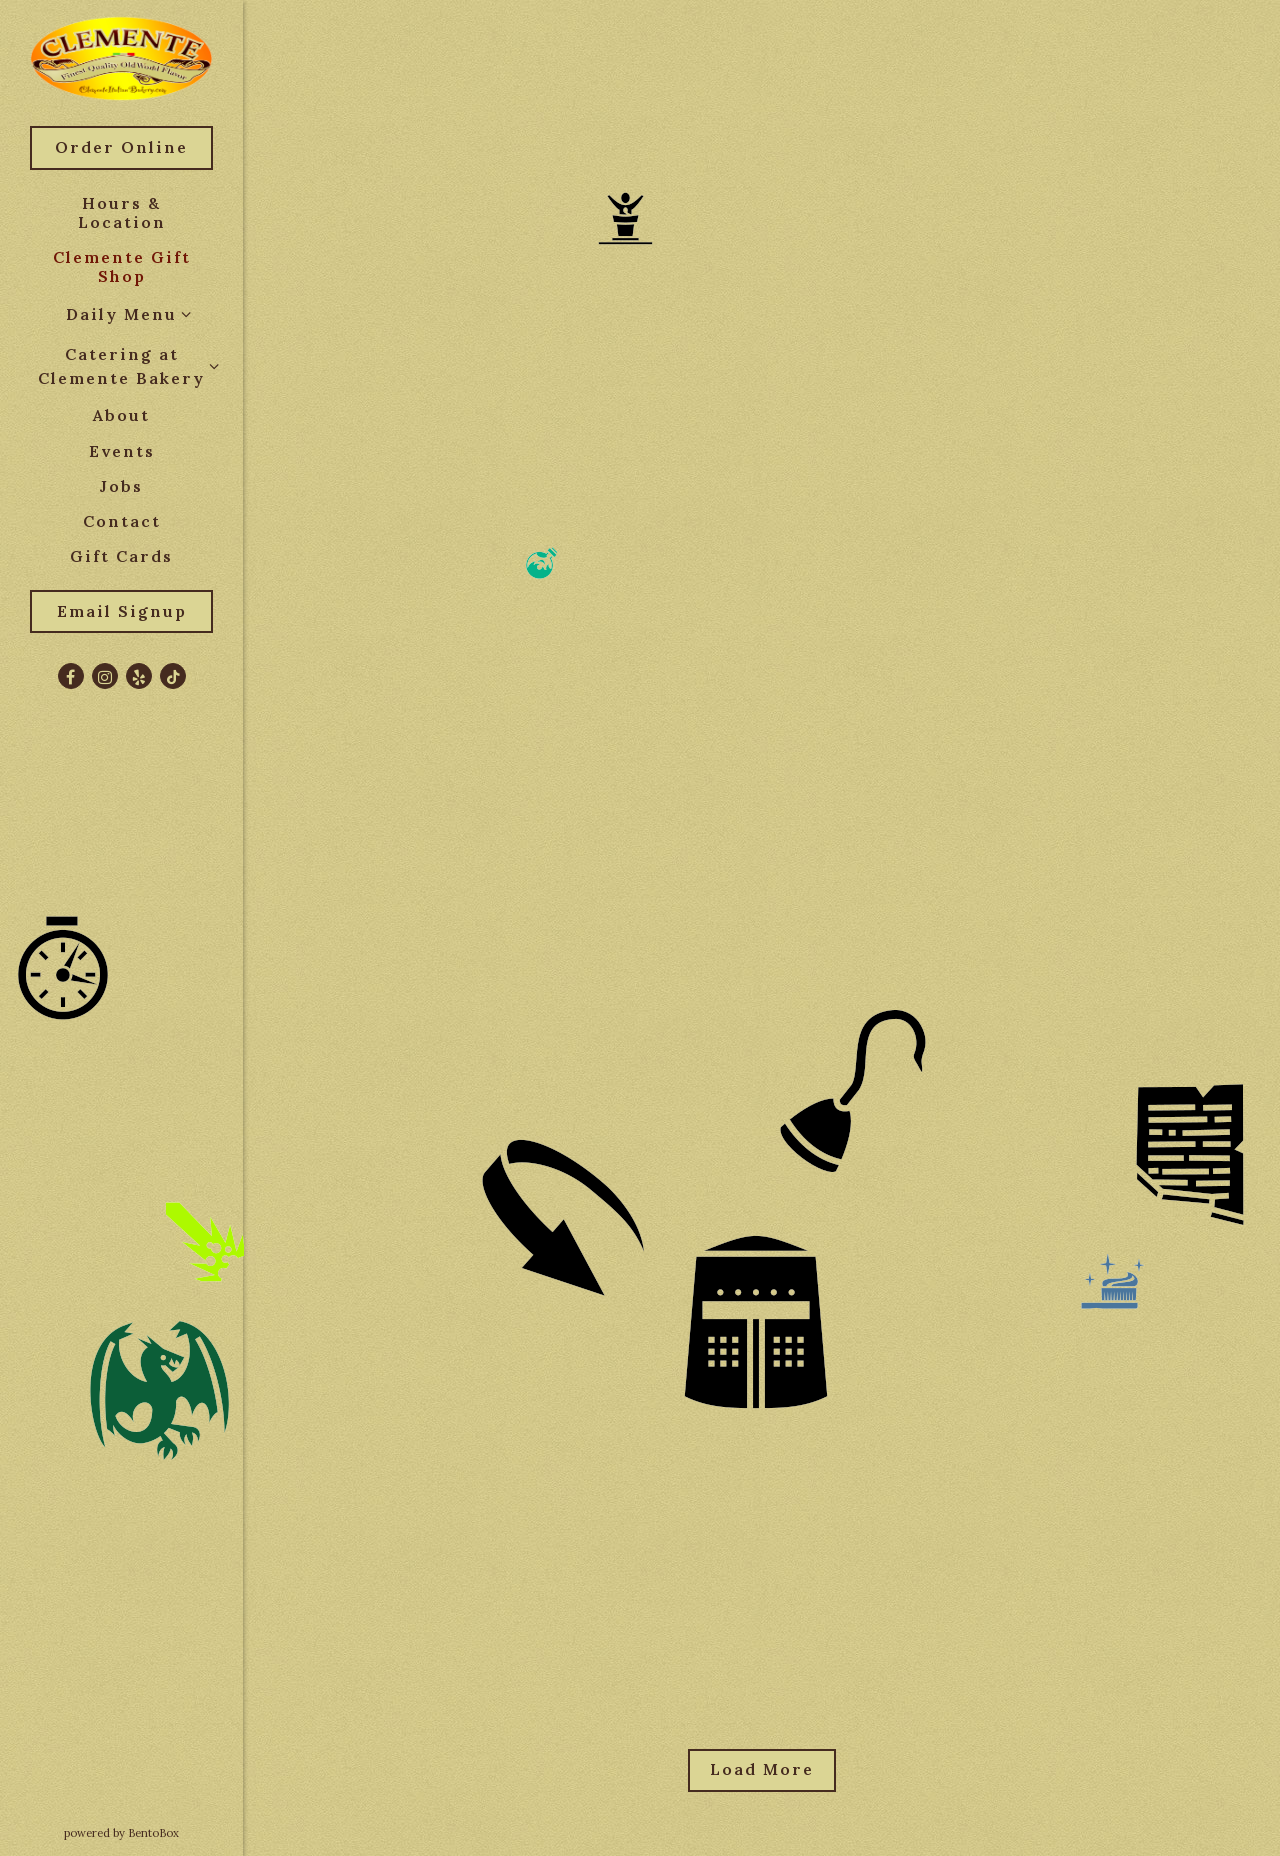 Image resolution: width=1280 pixels, height=1856 pixels. I want to click on access public speaking or presentation mode, so click(625, 217).